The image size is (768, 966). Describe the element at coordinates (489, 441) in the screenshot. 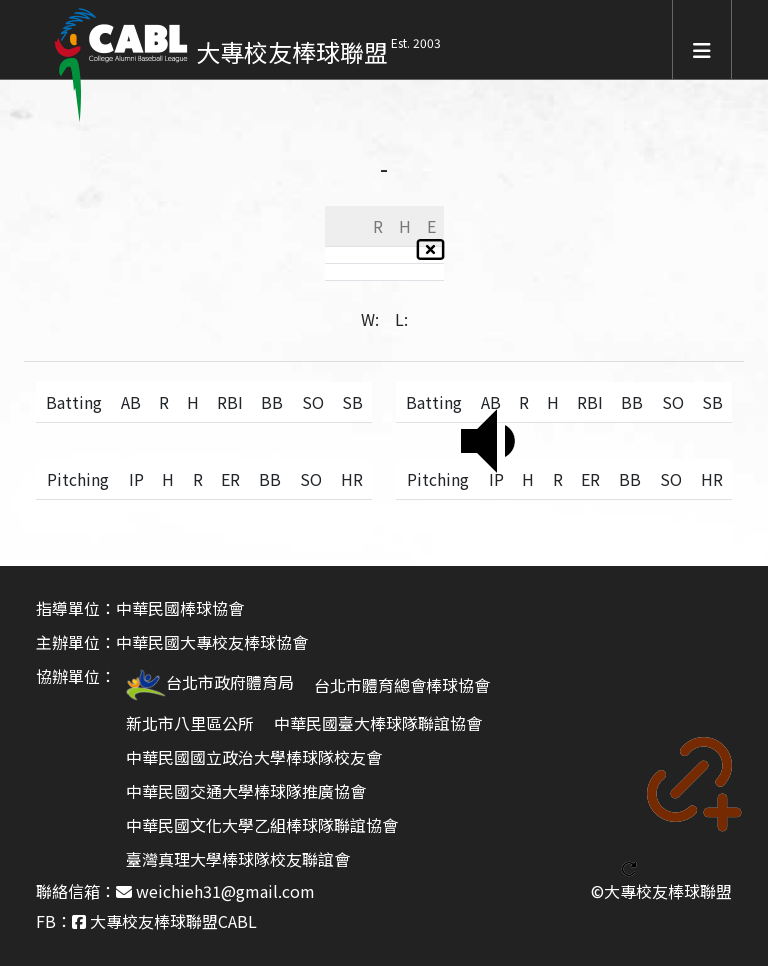

I see `decrease audio volume` at that location.